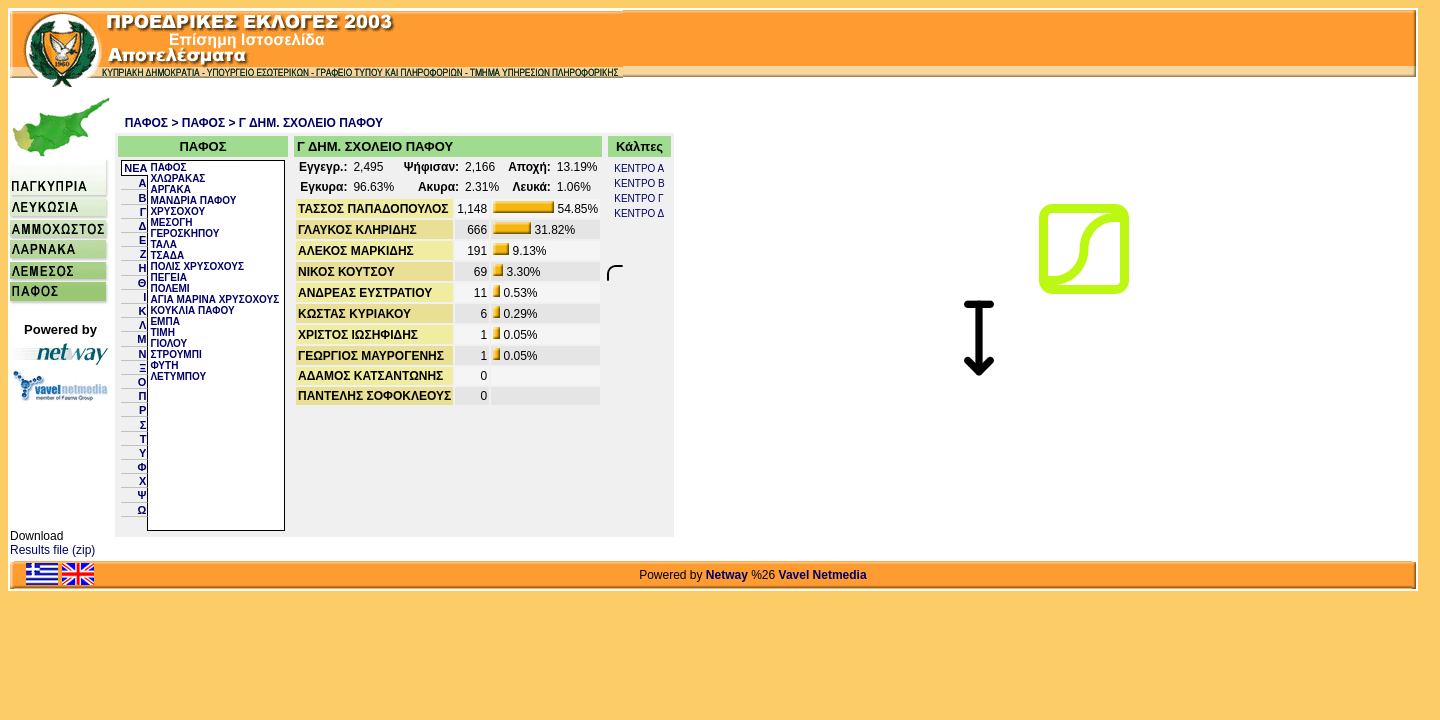 Image resolution: width=1440 pixels, height=720 pixels. Describe the element at coordinates (615, 273) in the screenshot. I see `adjust top-left corner radius` at that location.